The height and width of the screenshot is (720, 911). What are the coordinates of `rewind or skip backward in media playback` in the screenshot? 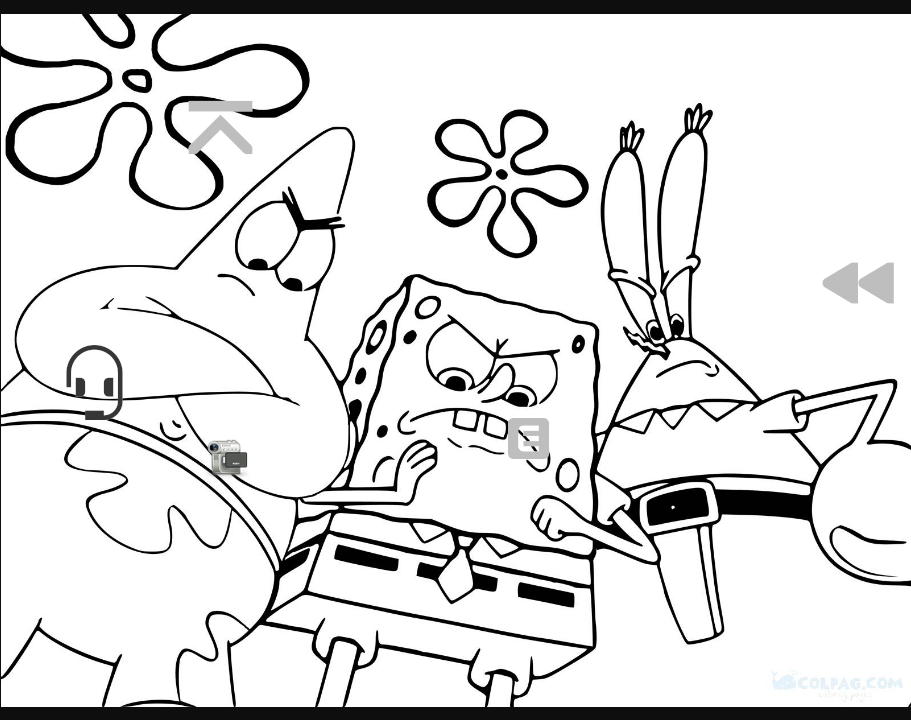 It's located at (858, 283).